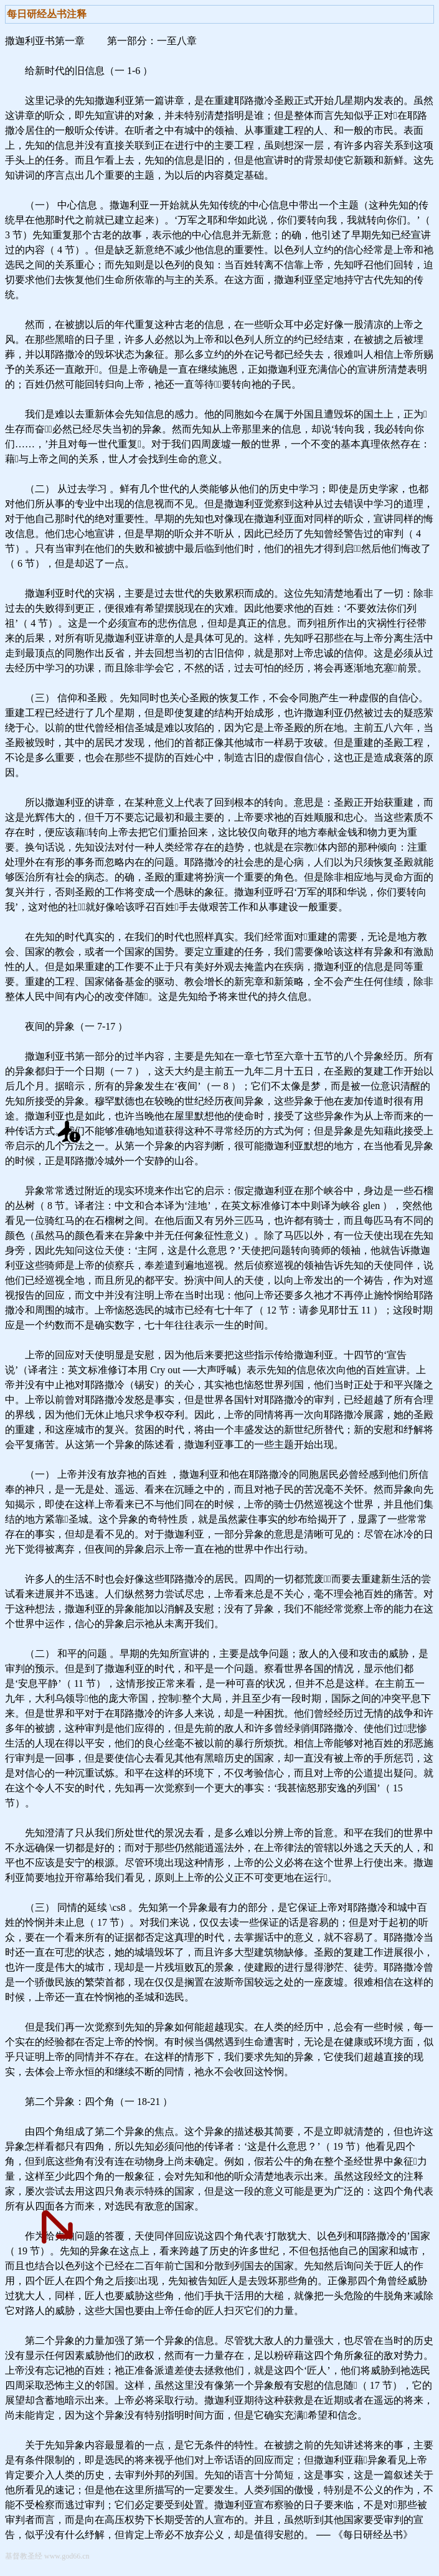  What do you see at coordinates (68, 1131) in the screenshot?
I see `flight alert or travel warning notification` at bounding box center [68, 1131].